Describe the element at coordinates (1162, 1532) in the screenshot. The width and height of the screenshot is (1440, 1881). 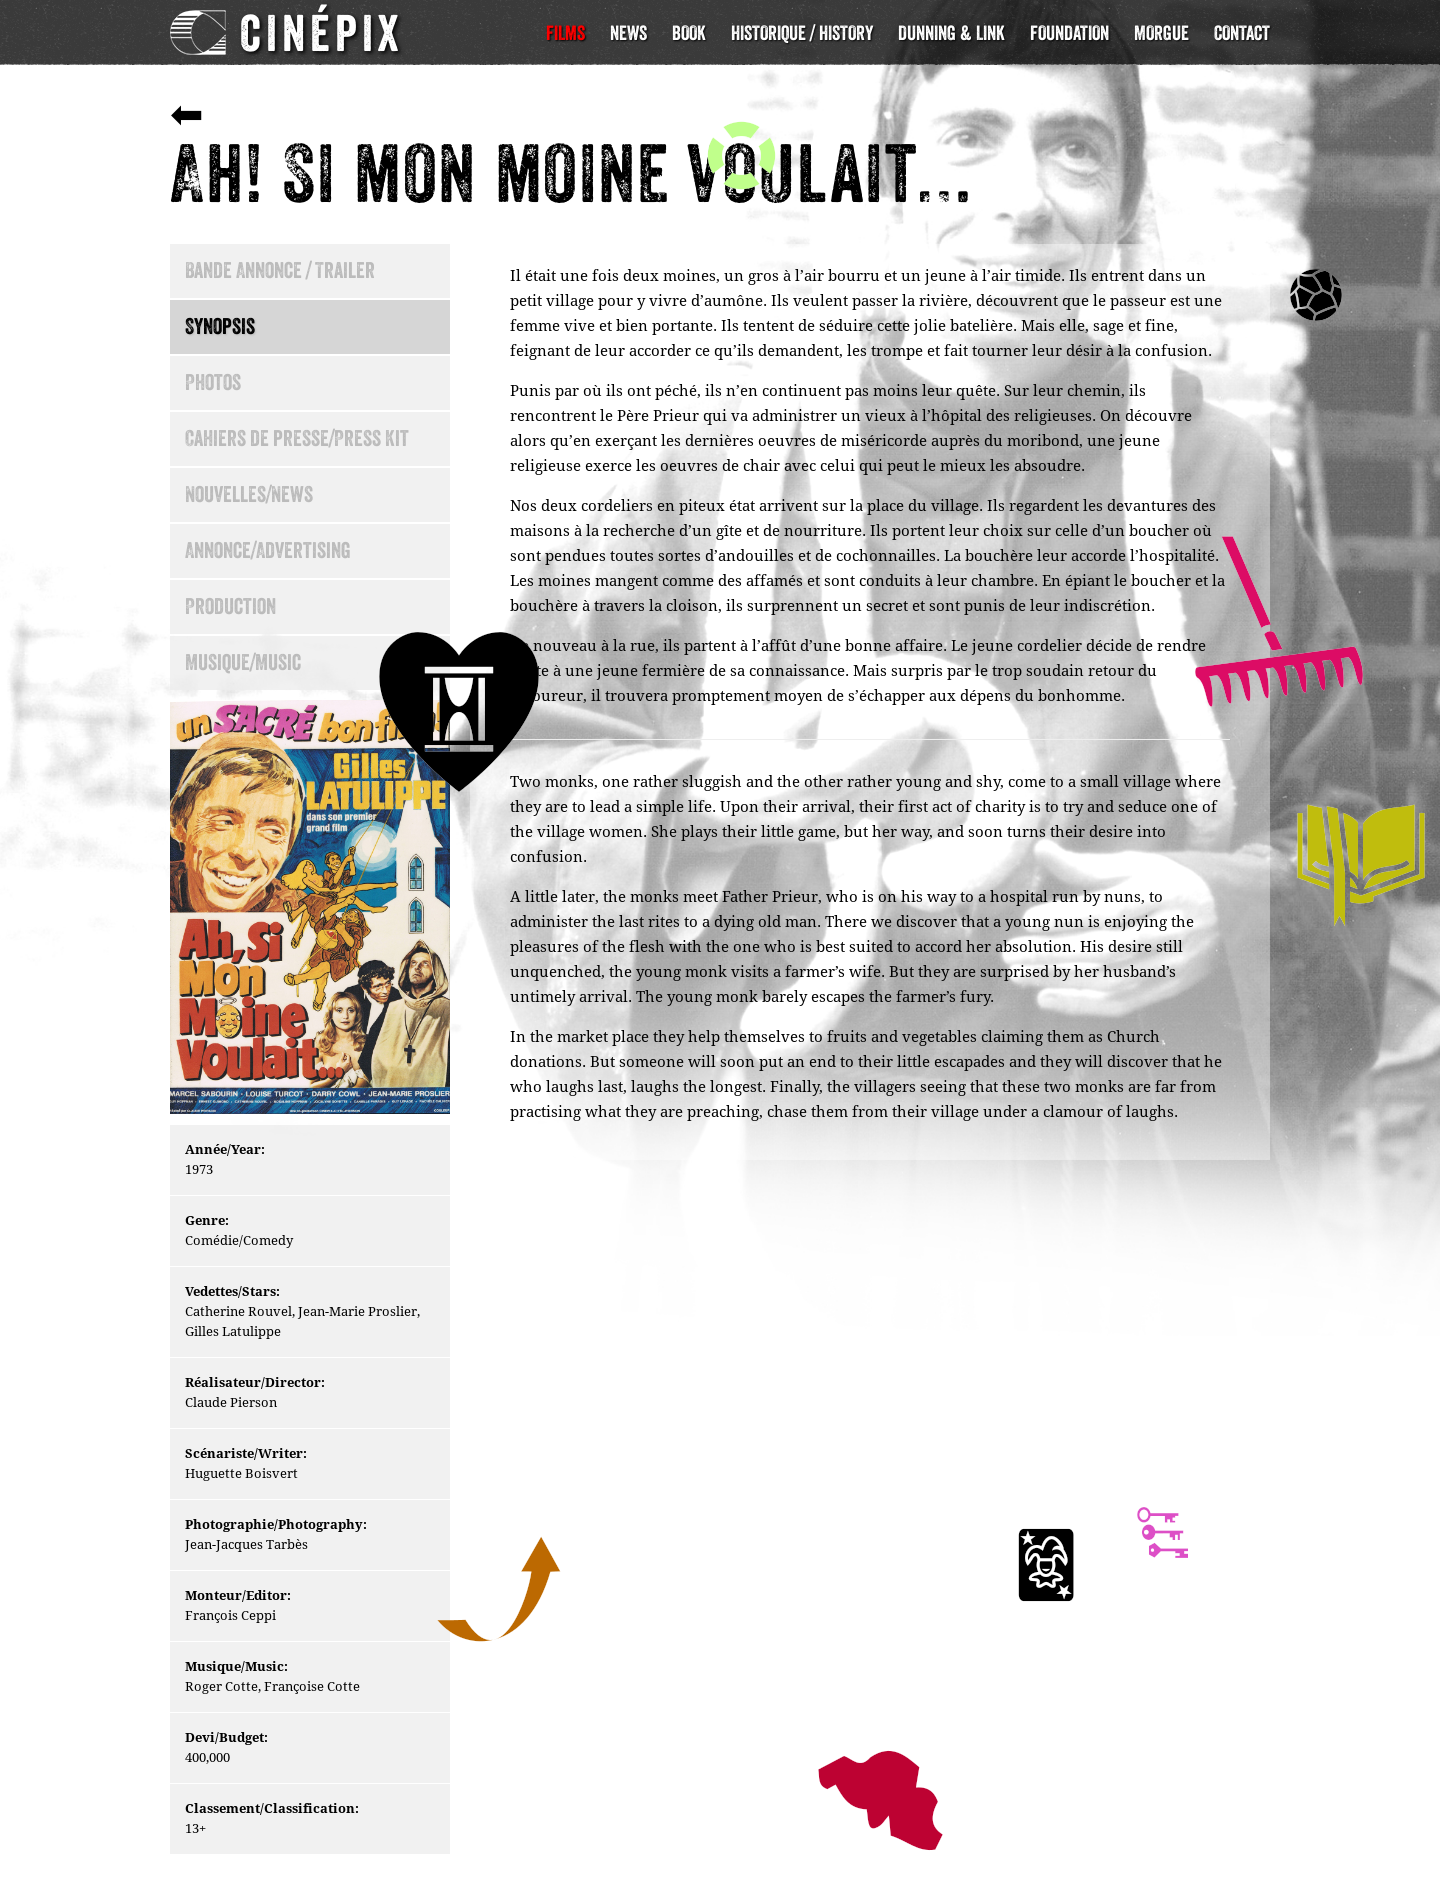
I see `view your collection of keys or access credentials` at that location.